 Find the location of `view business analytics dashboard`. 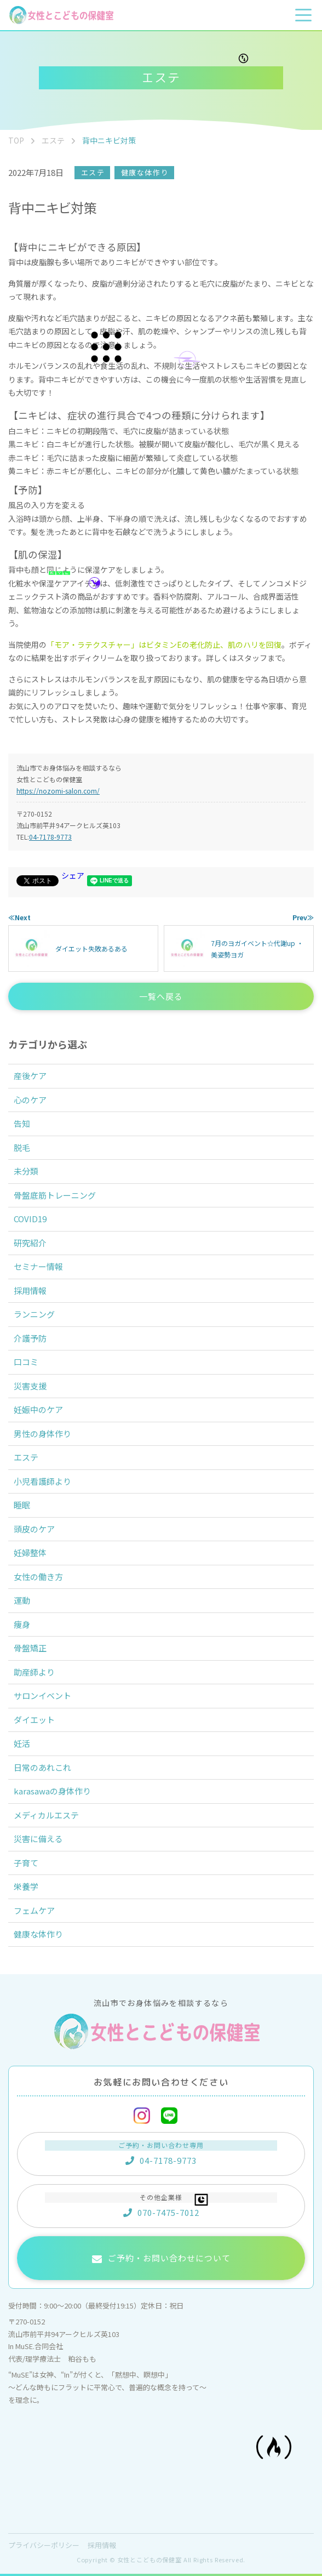

view business analytics dashboard is located at coordinates (201, 2199).